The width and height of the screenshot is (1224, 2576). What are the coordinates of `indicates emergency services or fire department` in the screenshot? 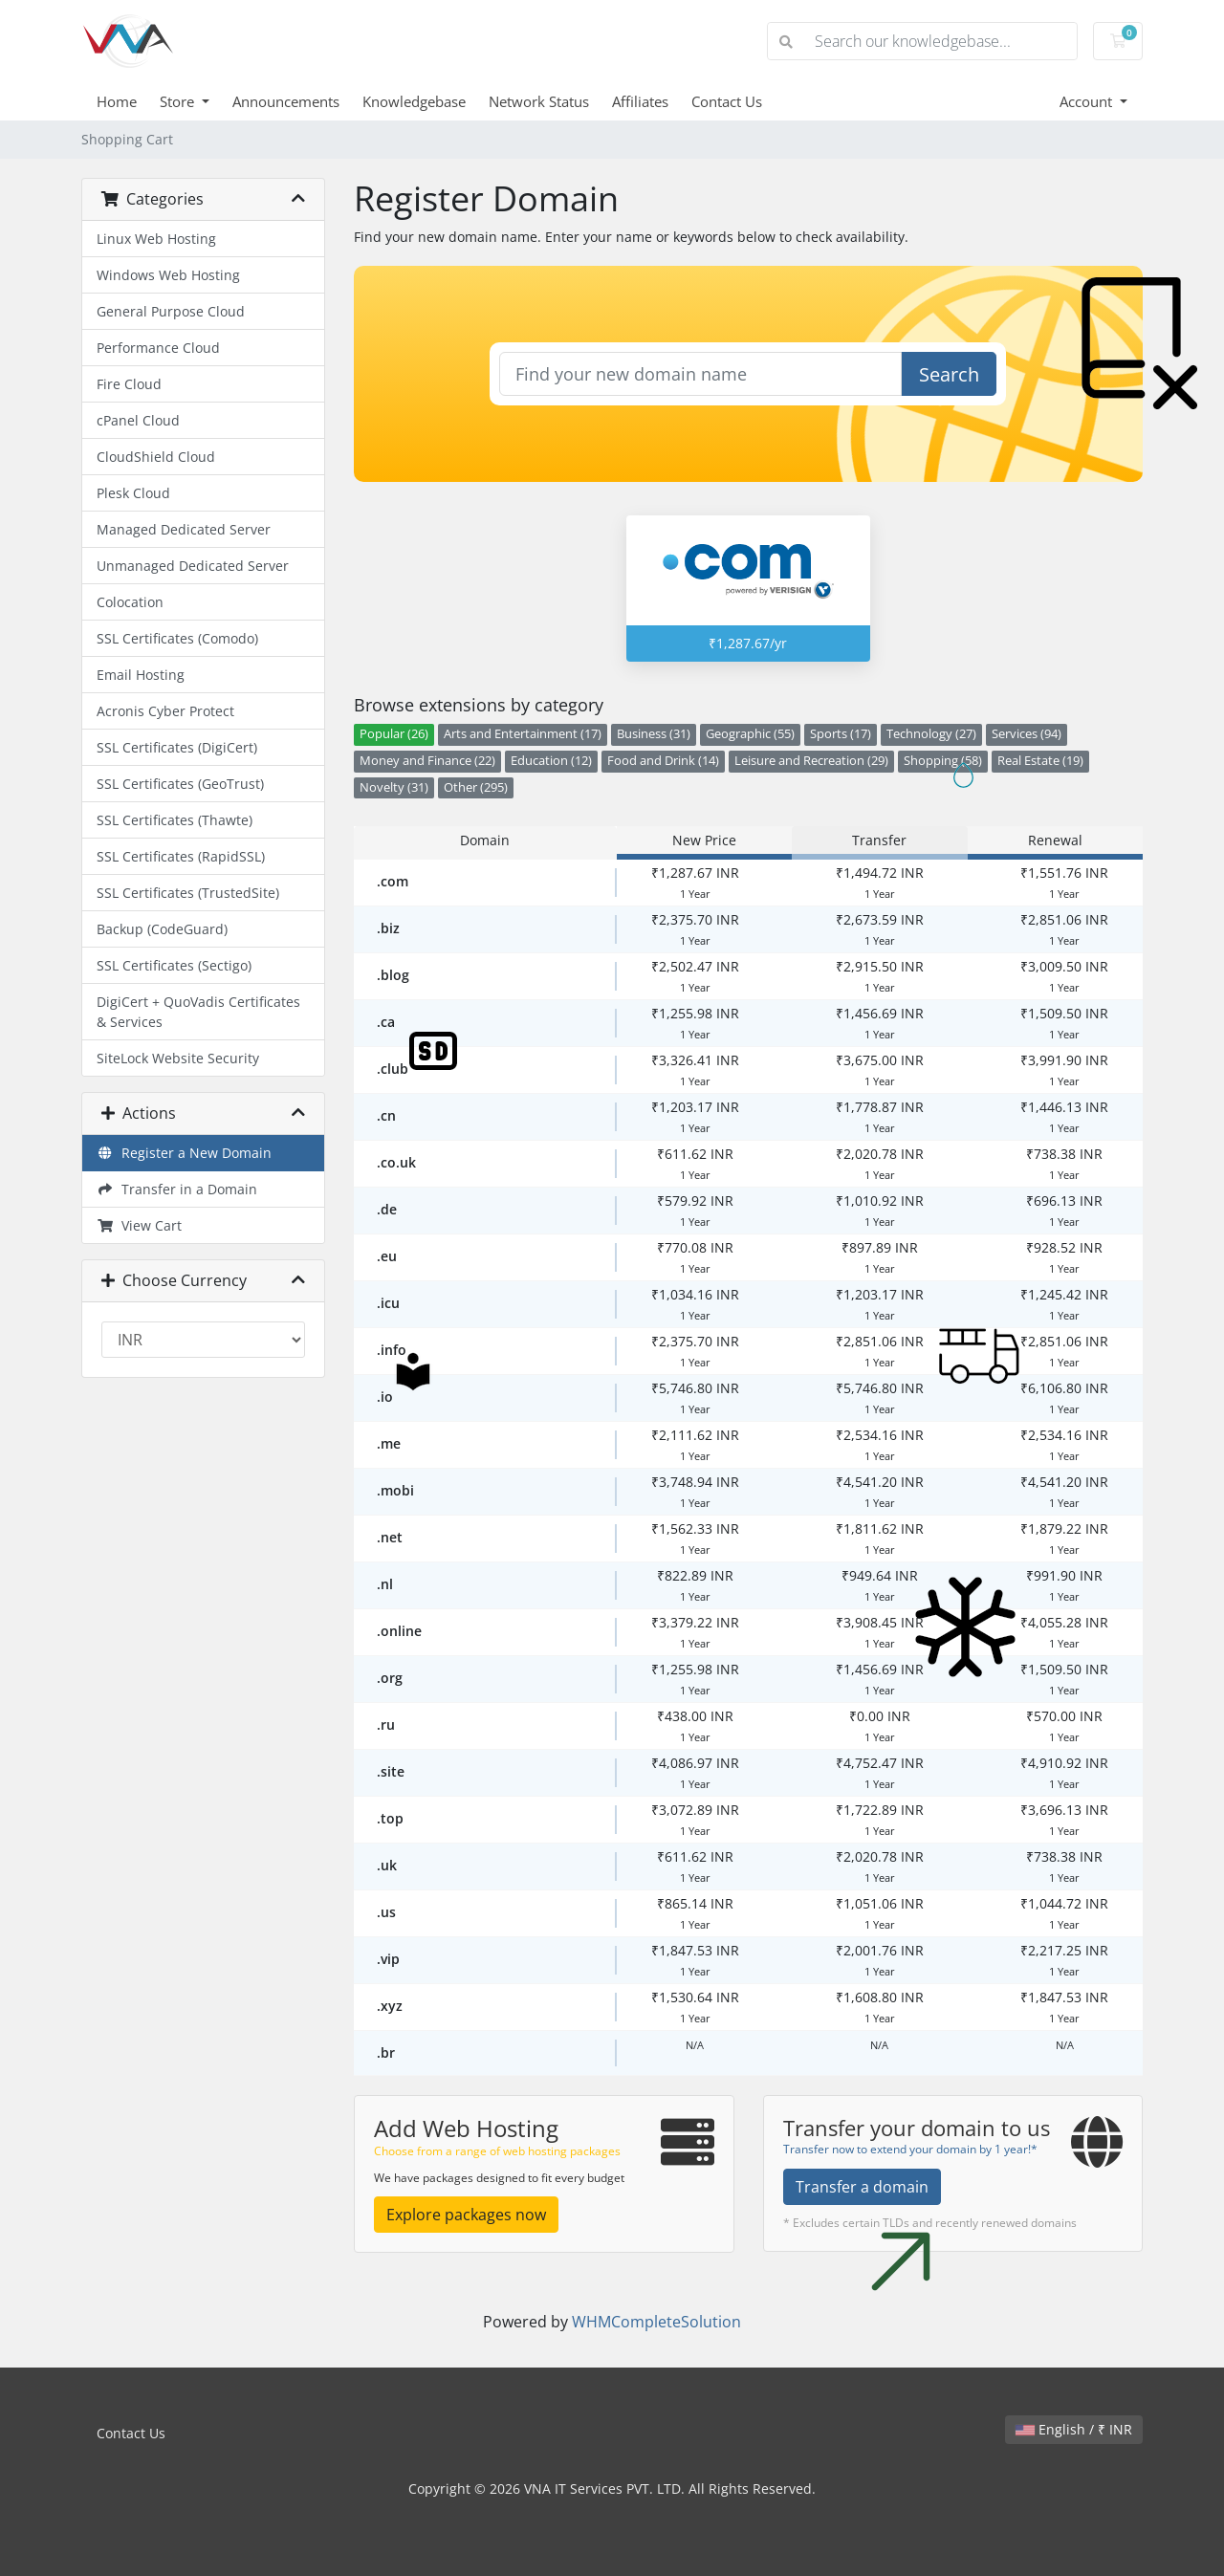 It's located at (976, 1352).